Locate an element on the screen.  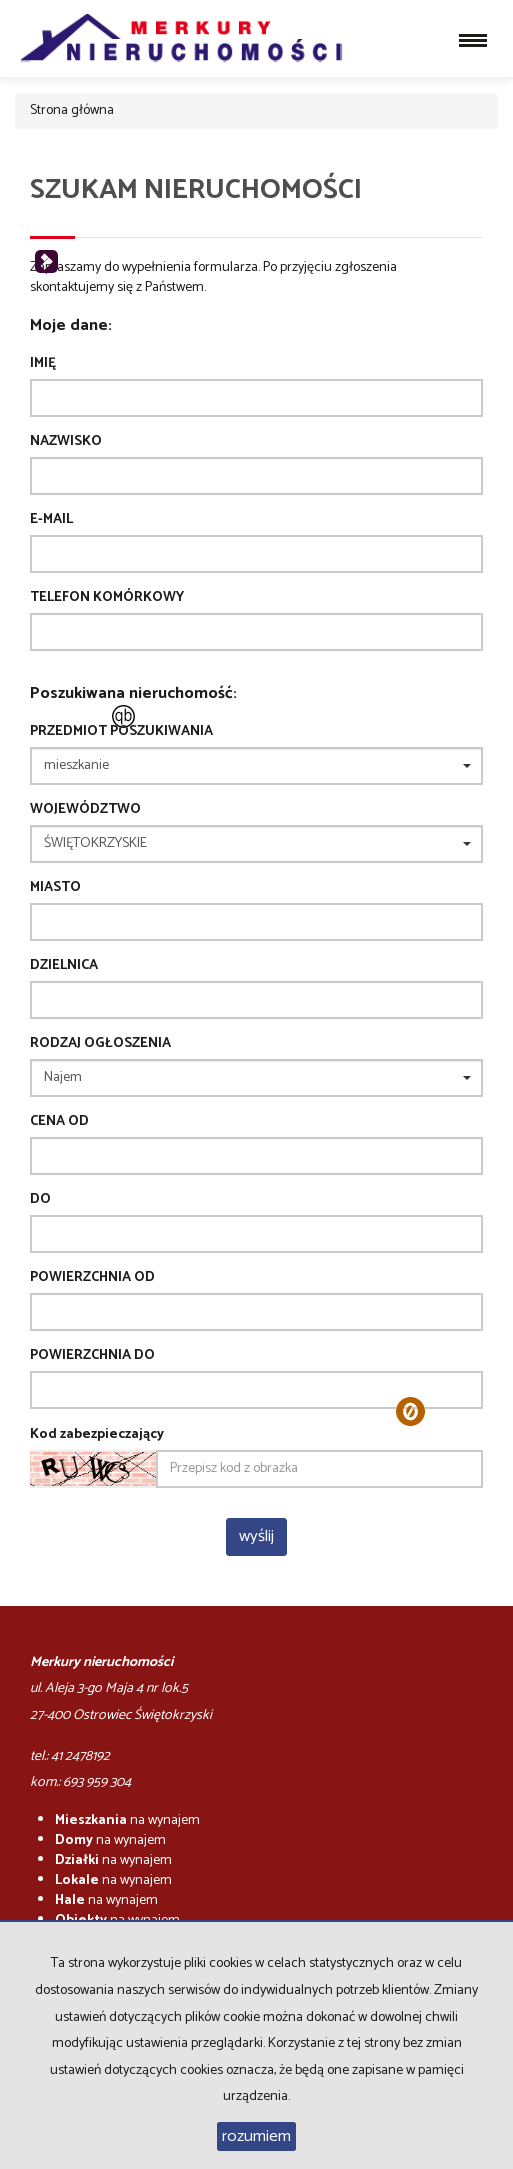
open wondershare filmora video editor is located at coordinates (46, 261).